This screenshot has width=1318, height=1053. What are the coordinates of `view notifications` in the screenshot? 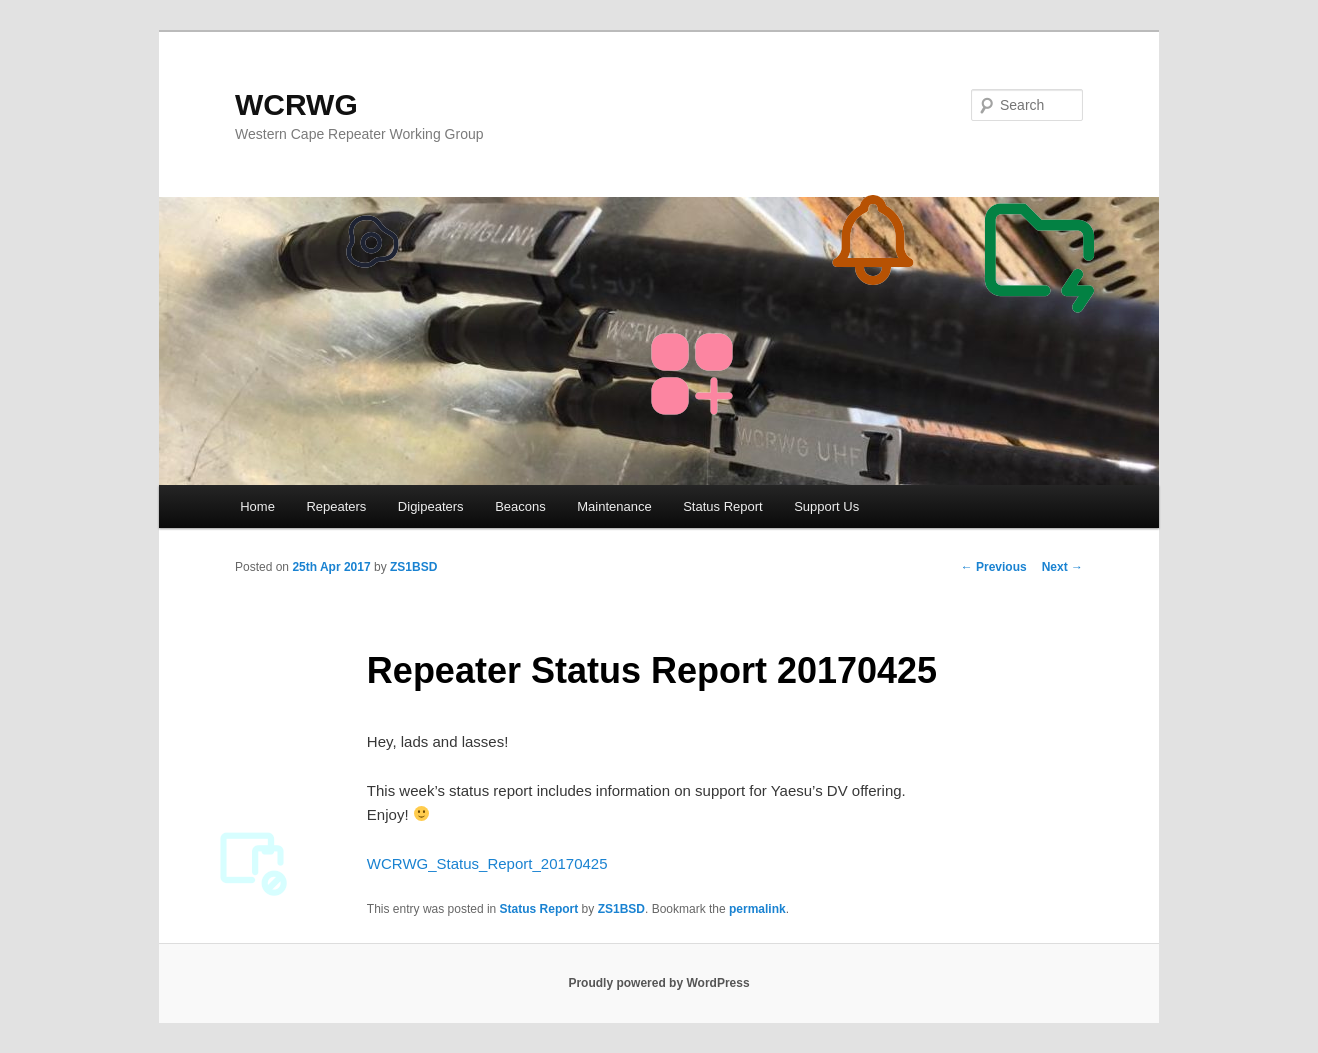 It's located at (873, 240).